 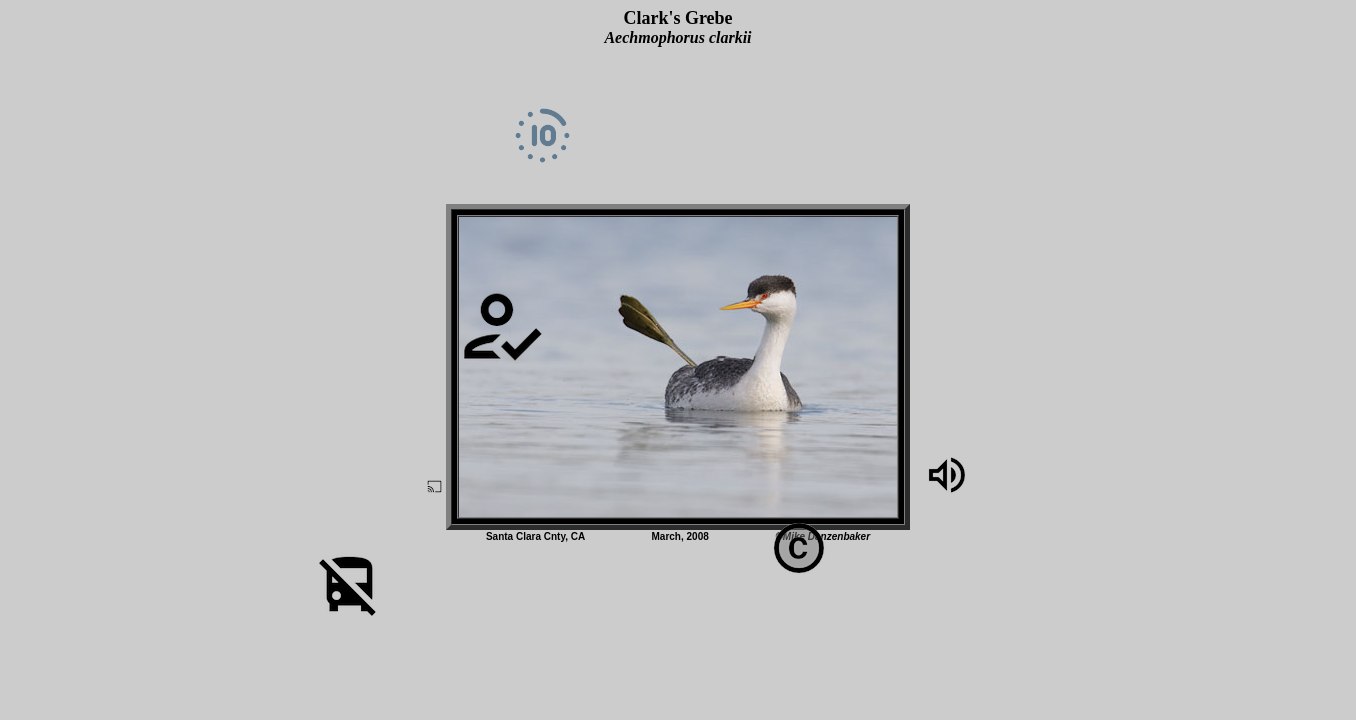 I want to click on no transfer available at this stop, so click(x=349, y=585).